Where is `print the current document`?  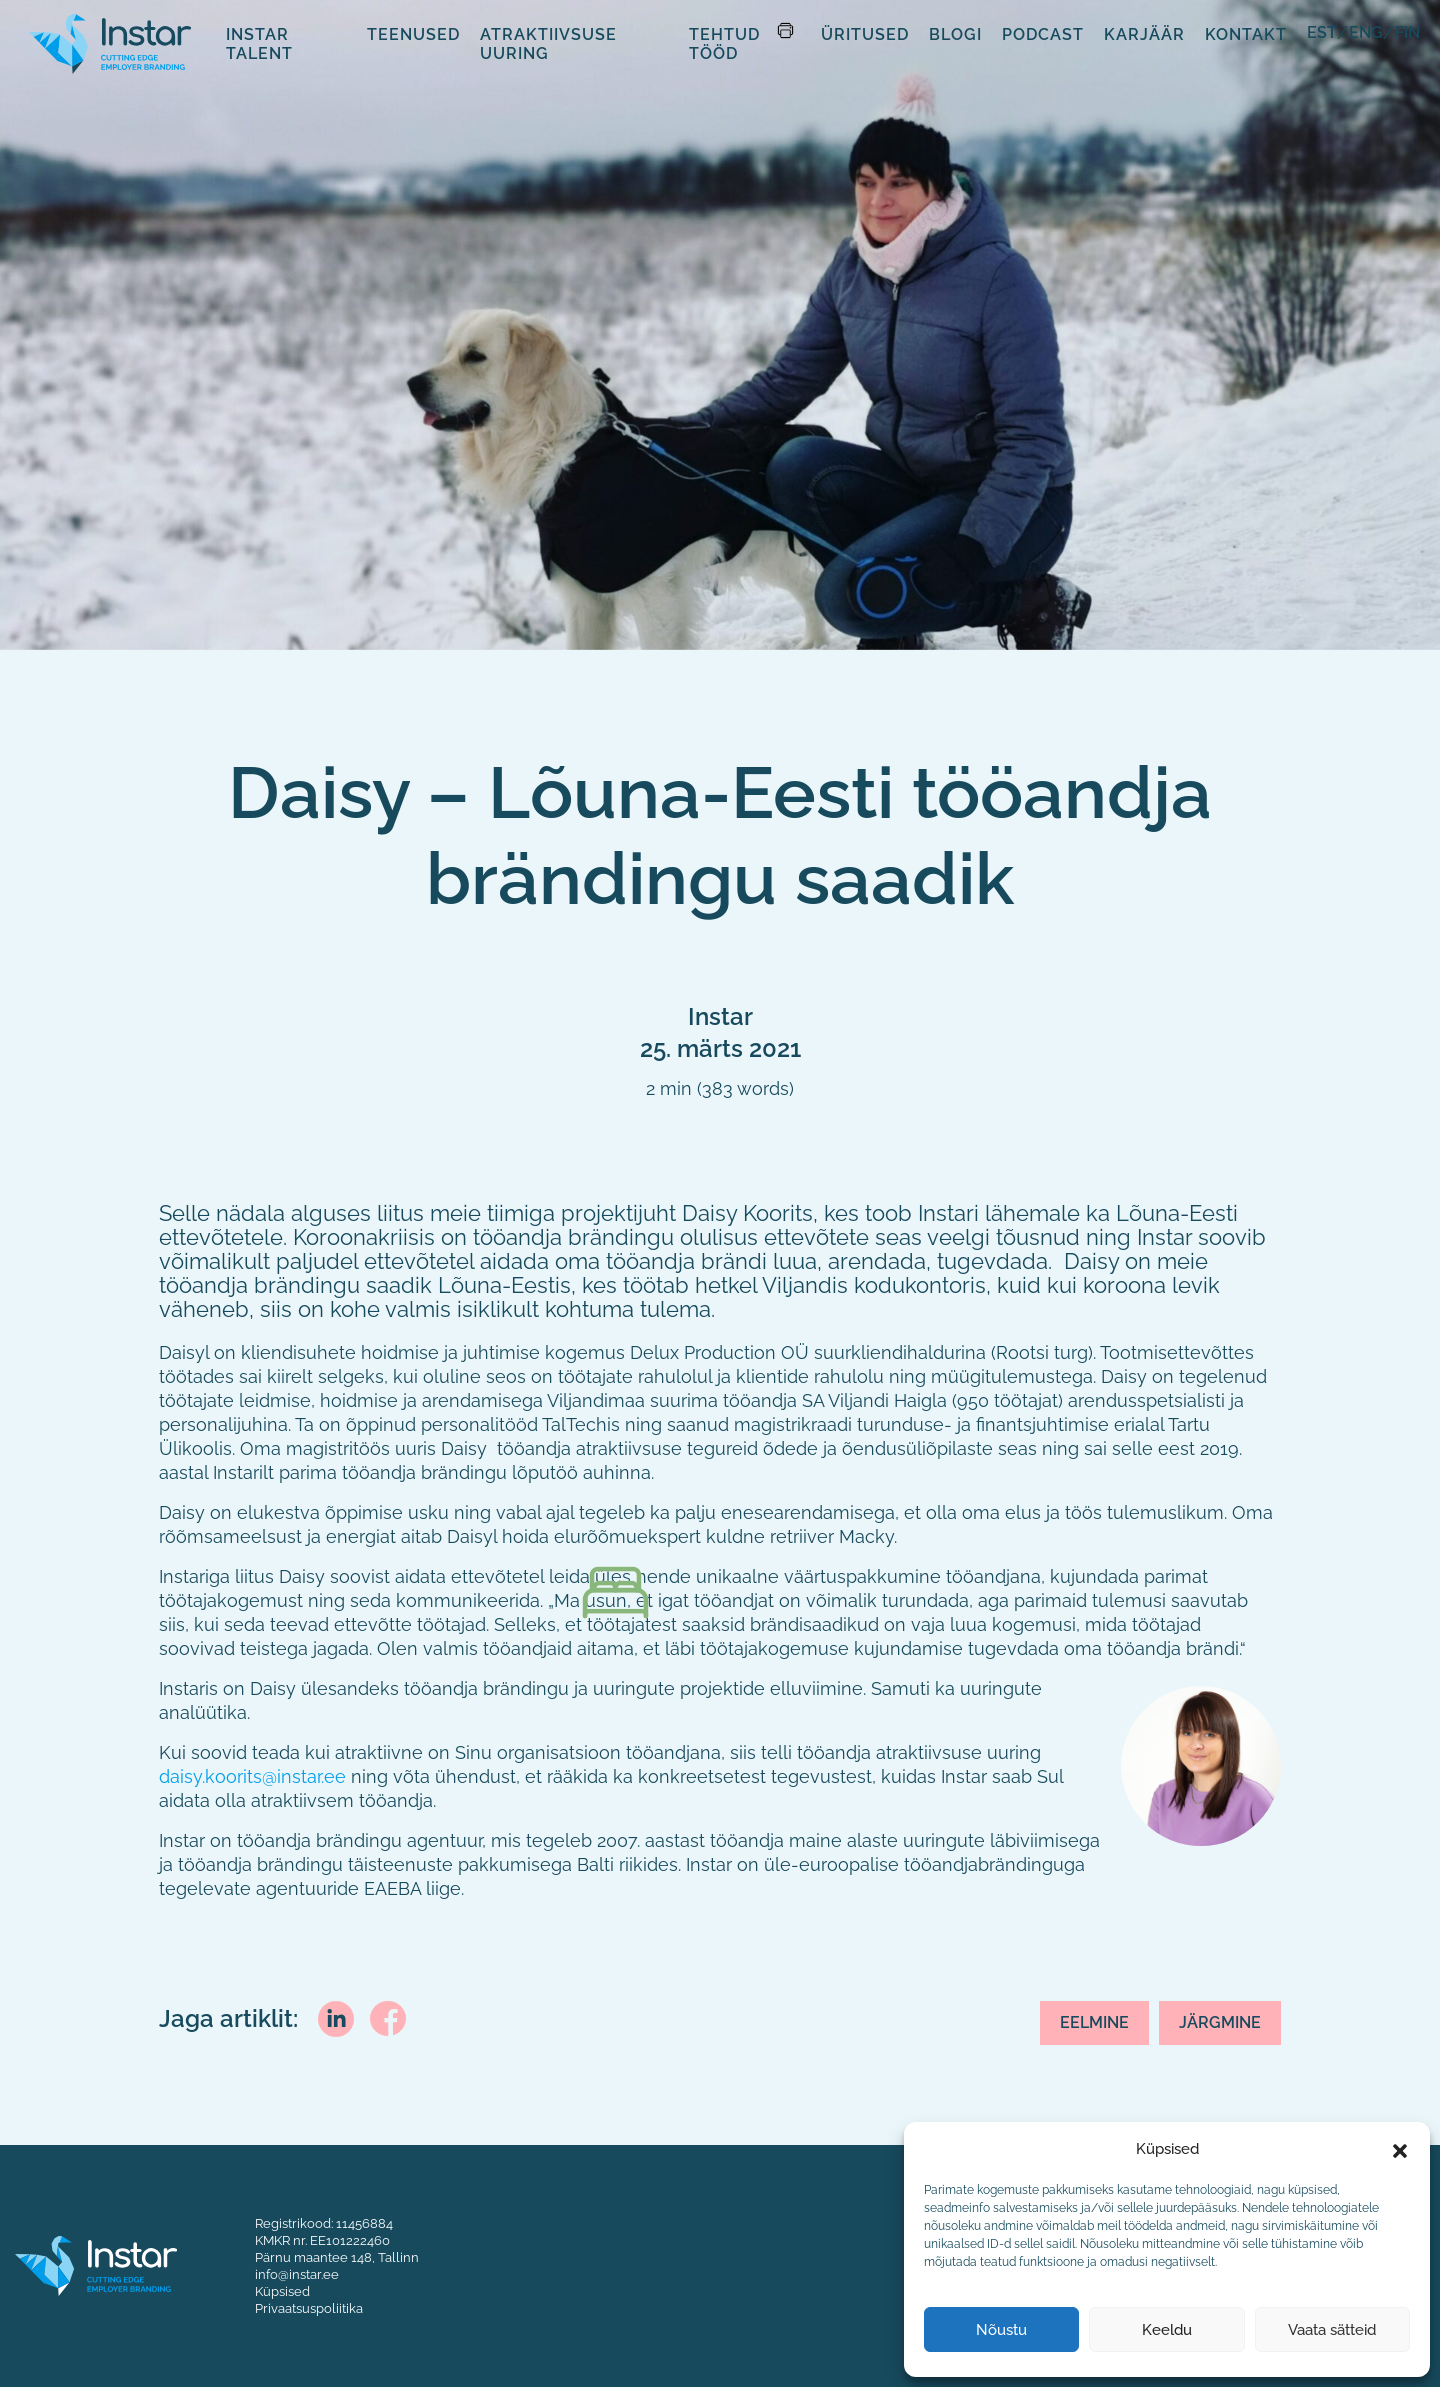 print the current document is located at coordinates (785, 30).